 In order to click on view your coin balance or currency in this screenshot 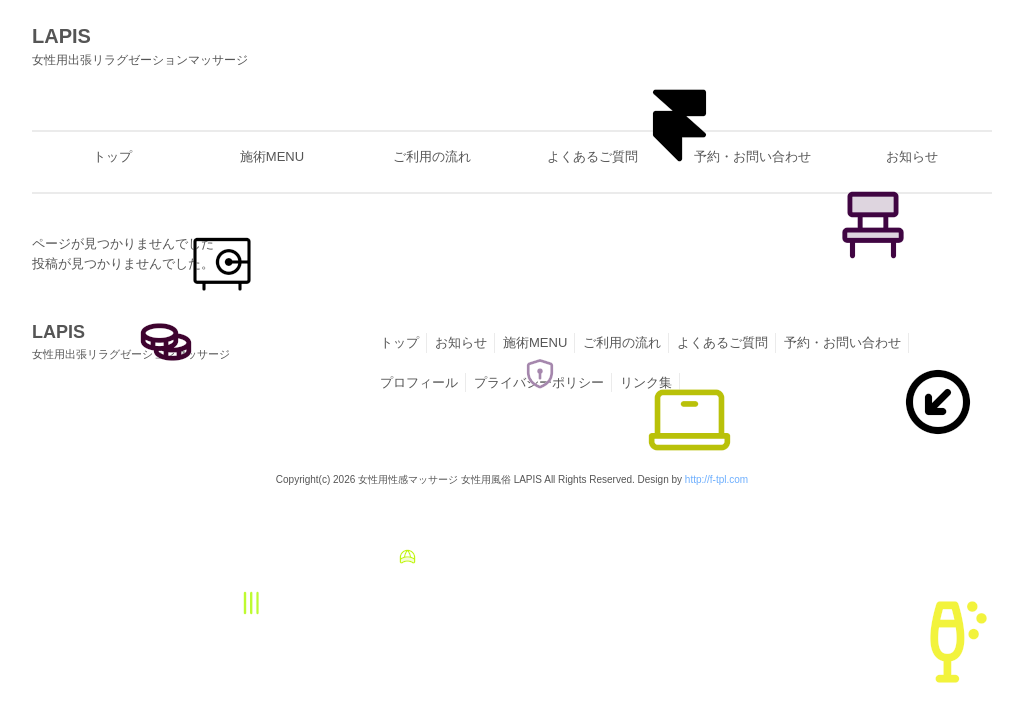, I will do `click(166, 342)`.